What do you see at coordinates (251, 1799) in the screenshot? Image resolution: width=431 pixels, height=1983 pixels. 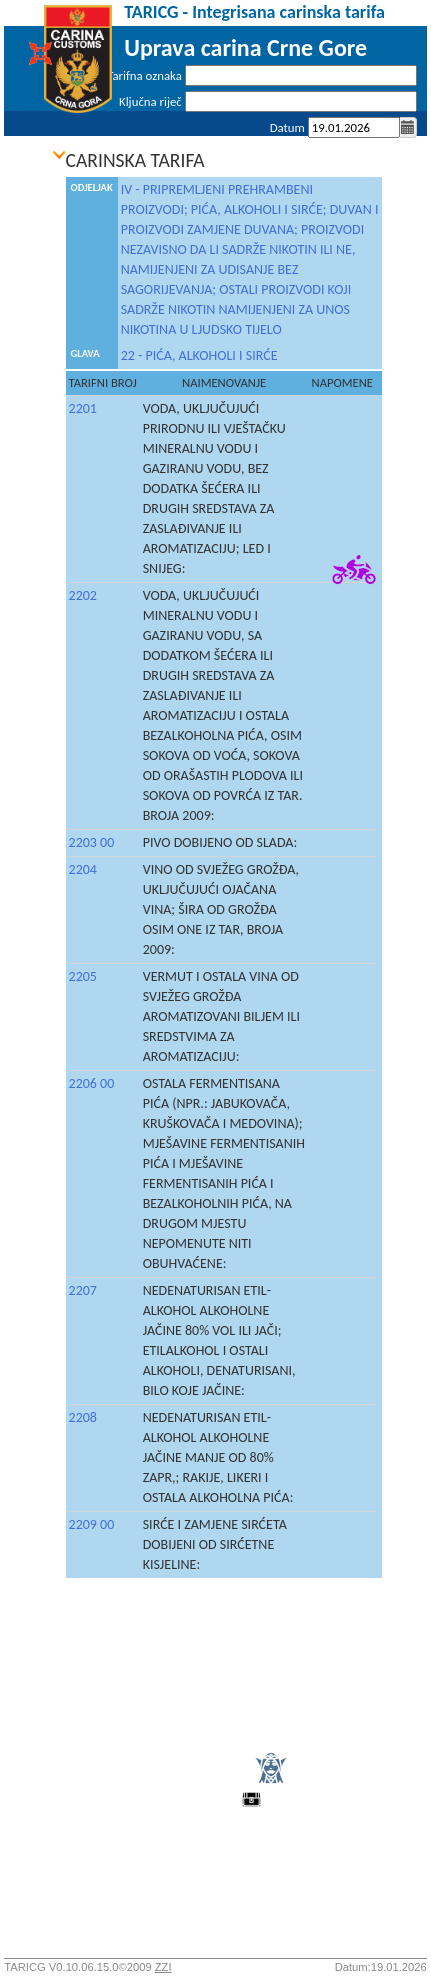 I see `open your inventory or storage` at bounding box center [251, 1799].